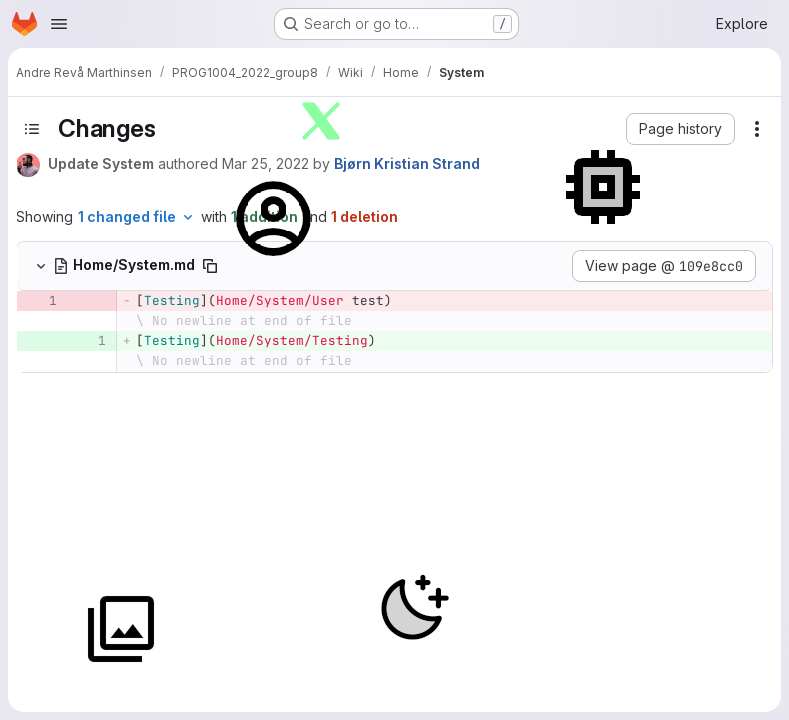 The image size is (789, 720). What do you see at coordinates (603, 187) in the screenshot?
I see `view device memory or RAM usage` at bounding box center [603, 187].